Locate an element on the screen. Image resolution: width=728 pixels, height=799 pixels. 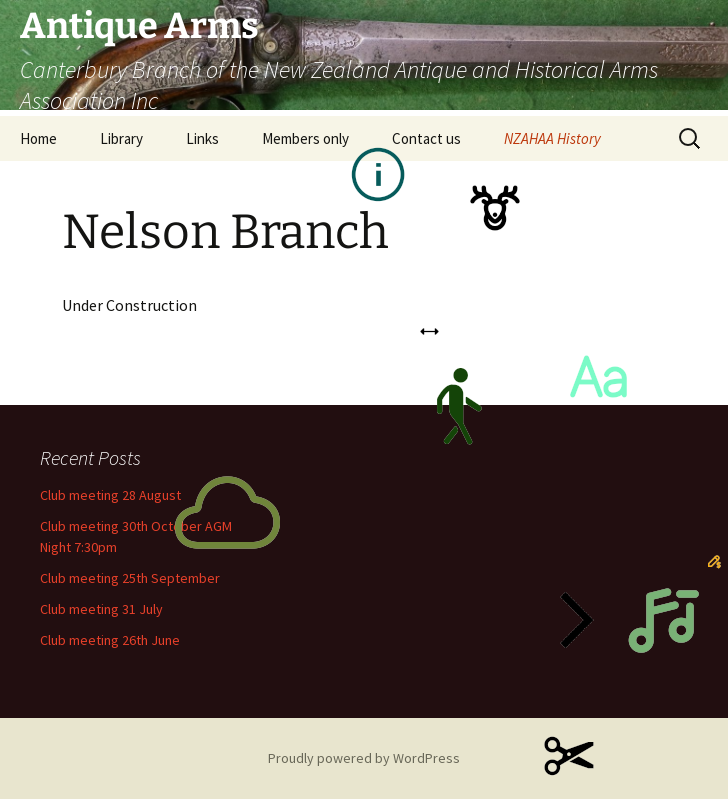
indicates cloudy weather conditions is located at coordinates (227, 512).